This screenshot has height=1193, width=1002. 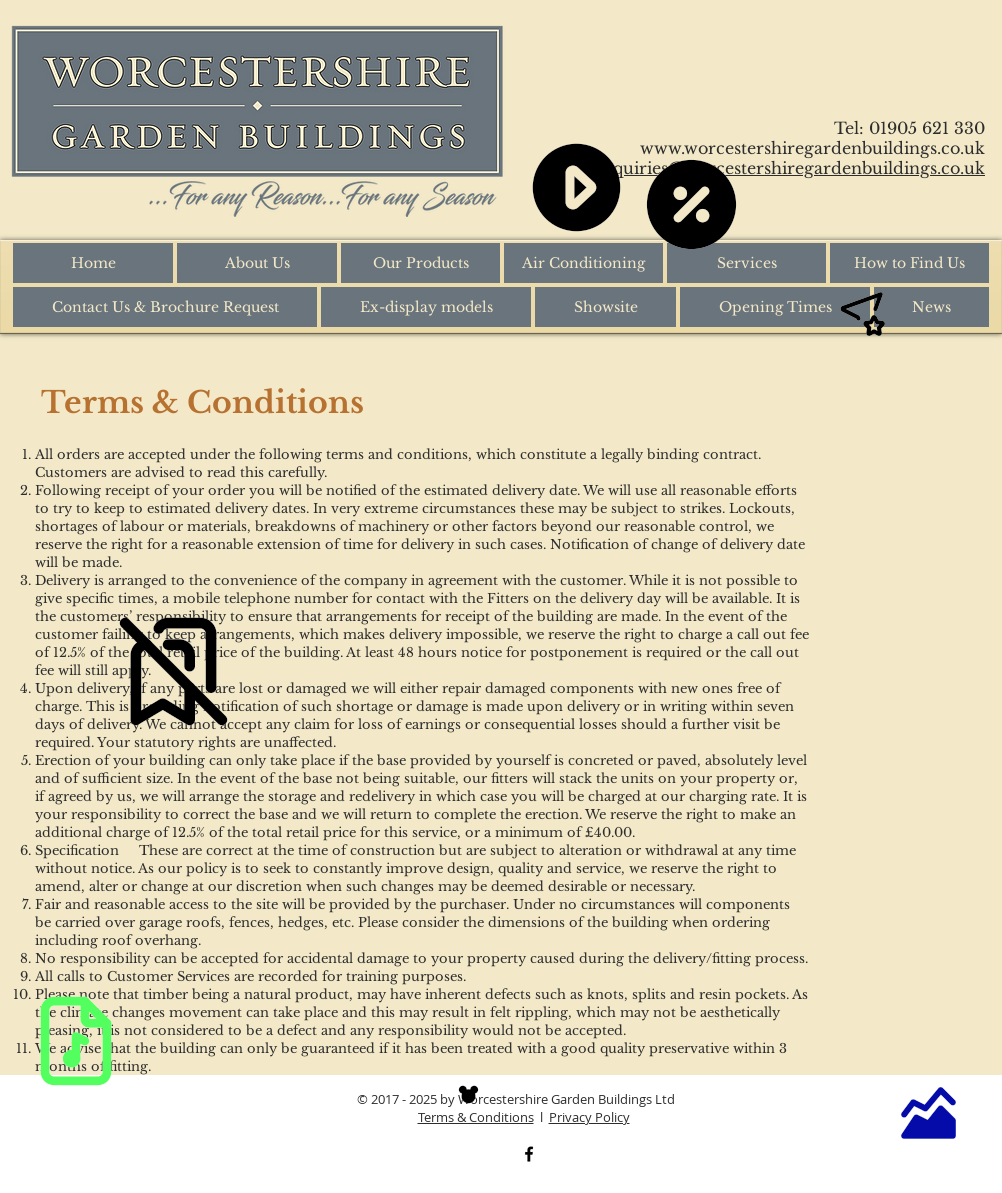 What do you see at coordinates (576, 187) in the screenshot?
I see `play media or video content` at bounding box center [576, 187].